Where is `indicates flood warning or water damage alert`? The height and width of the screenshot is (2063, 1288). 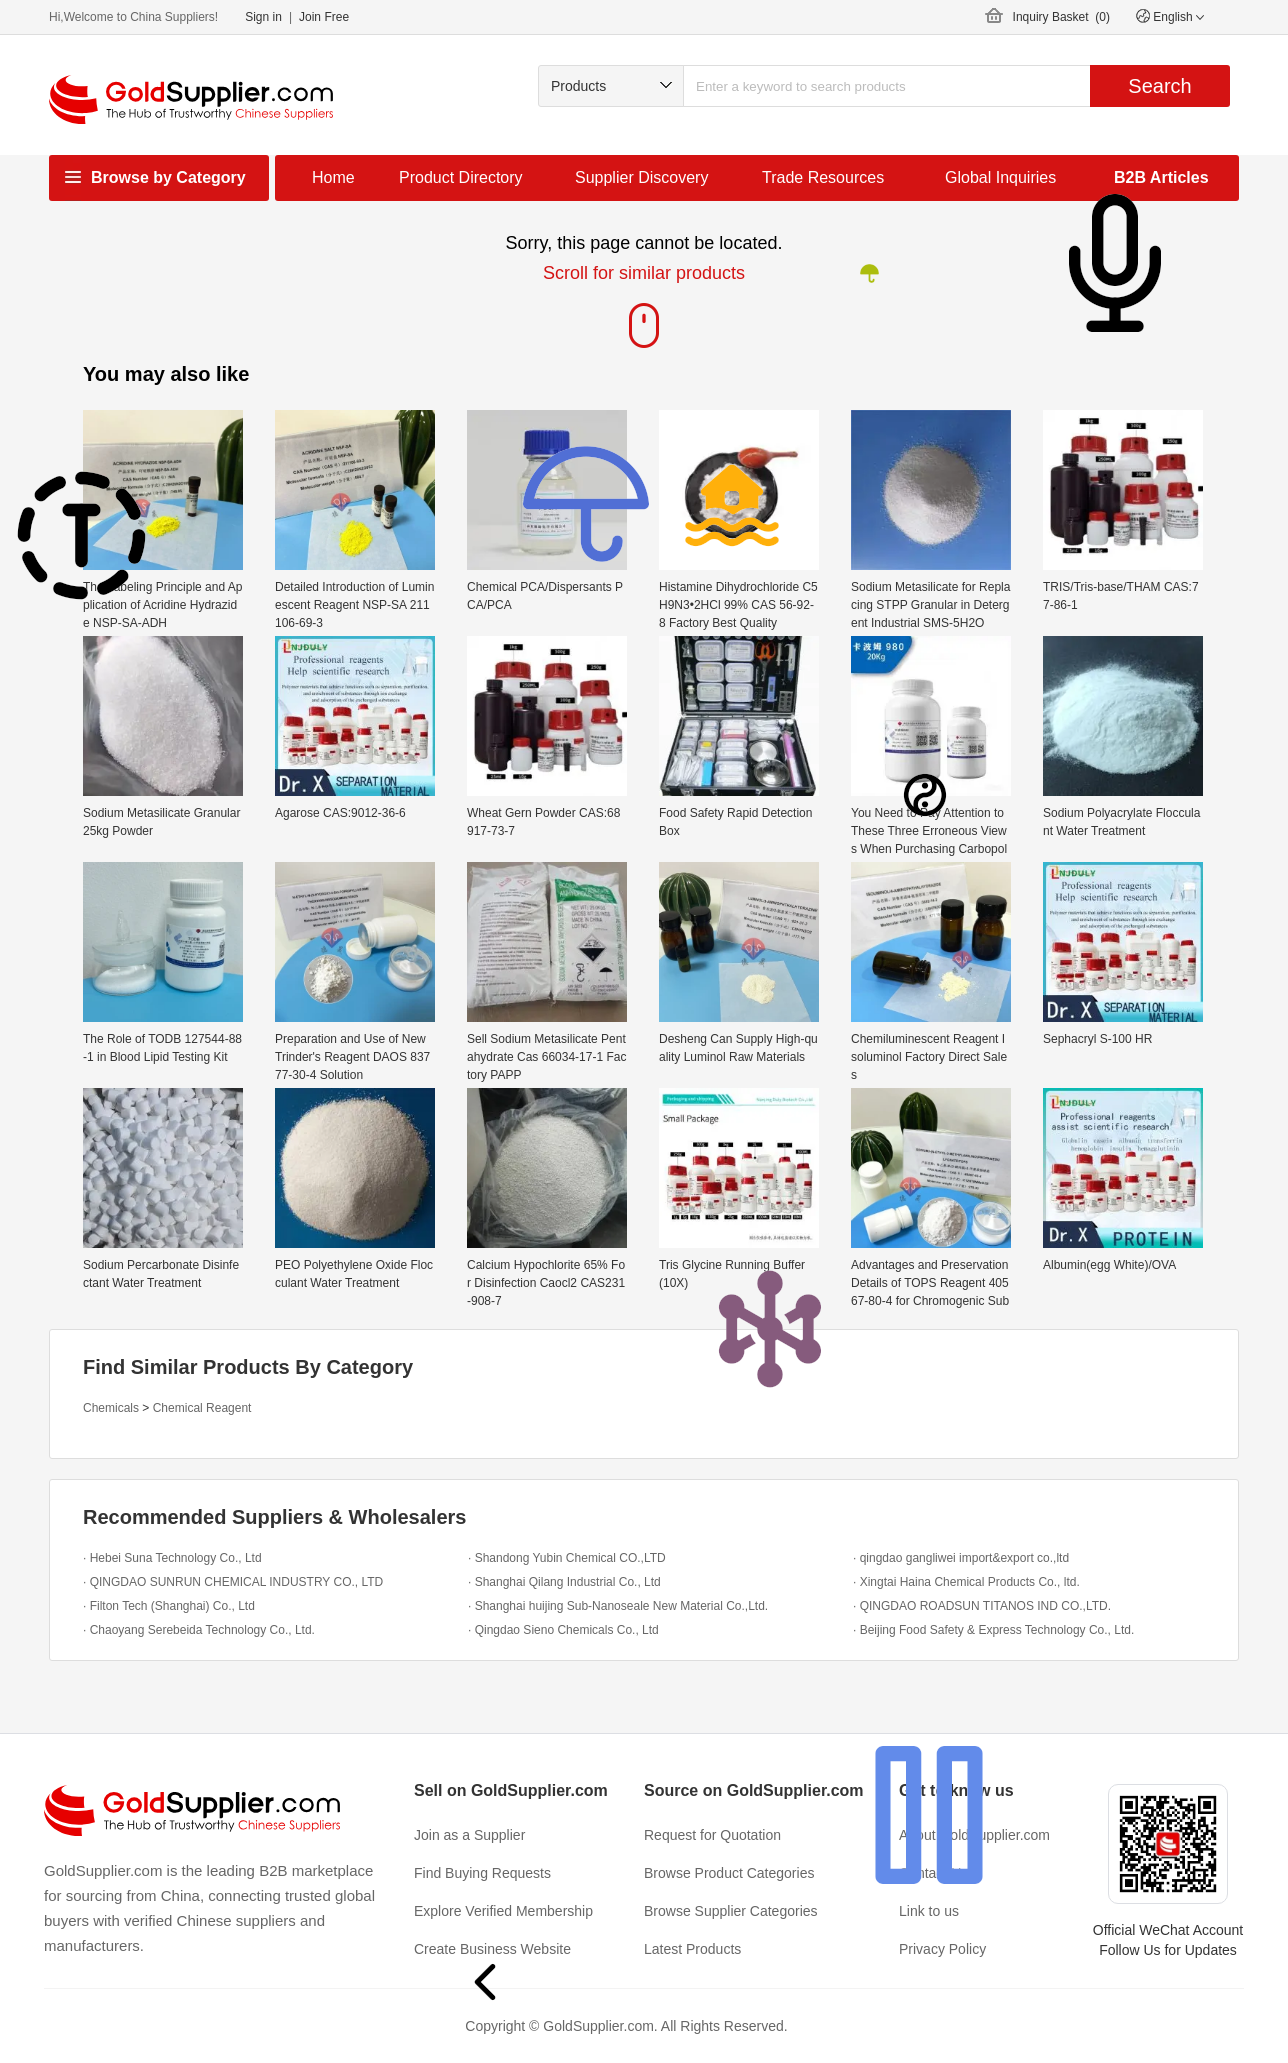 indicates flood warning or water damage alert is located at coordinates (732, 503).